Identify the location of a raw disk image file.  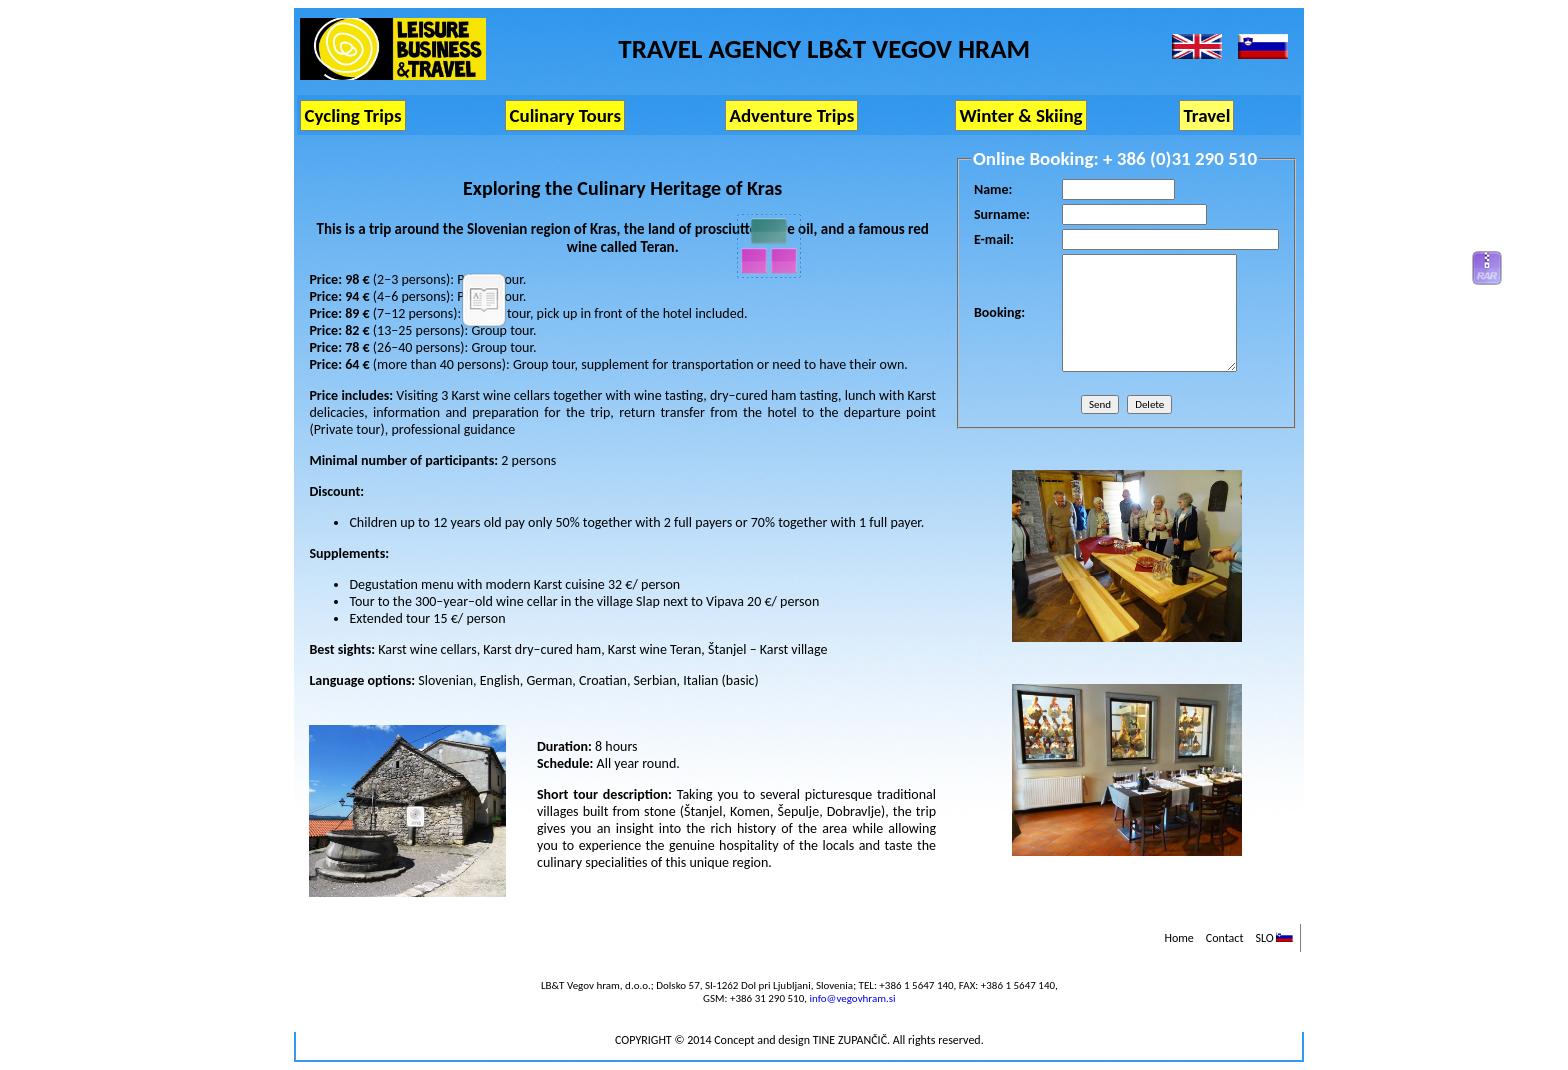
(415, 816).